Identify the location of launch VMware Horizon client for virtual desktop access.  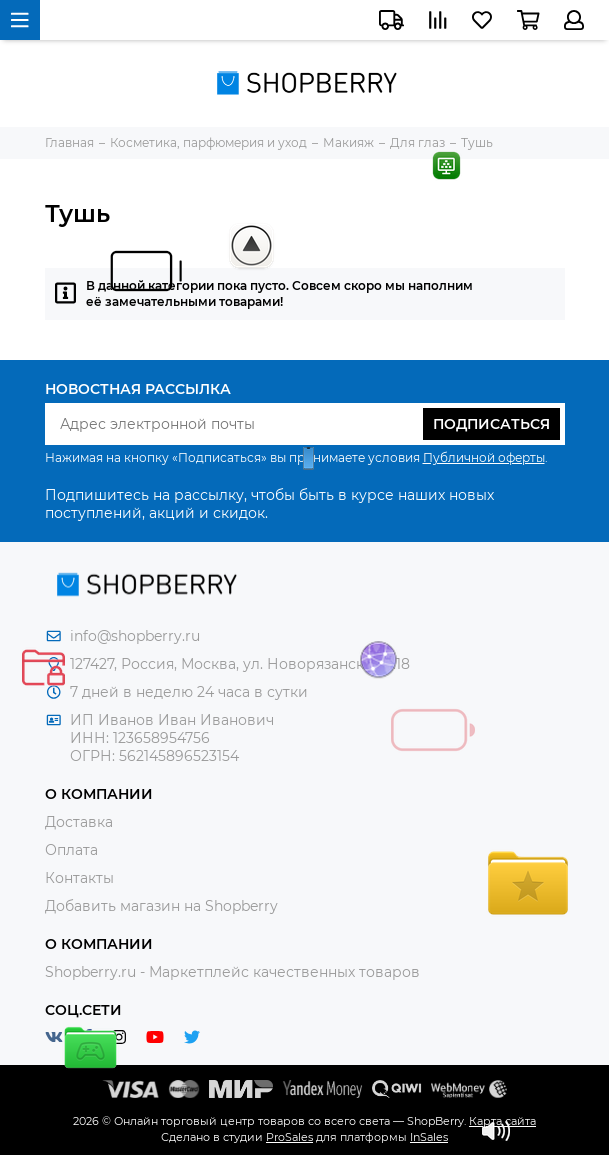
(446, 165).